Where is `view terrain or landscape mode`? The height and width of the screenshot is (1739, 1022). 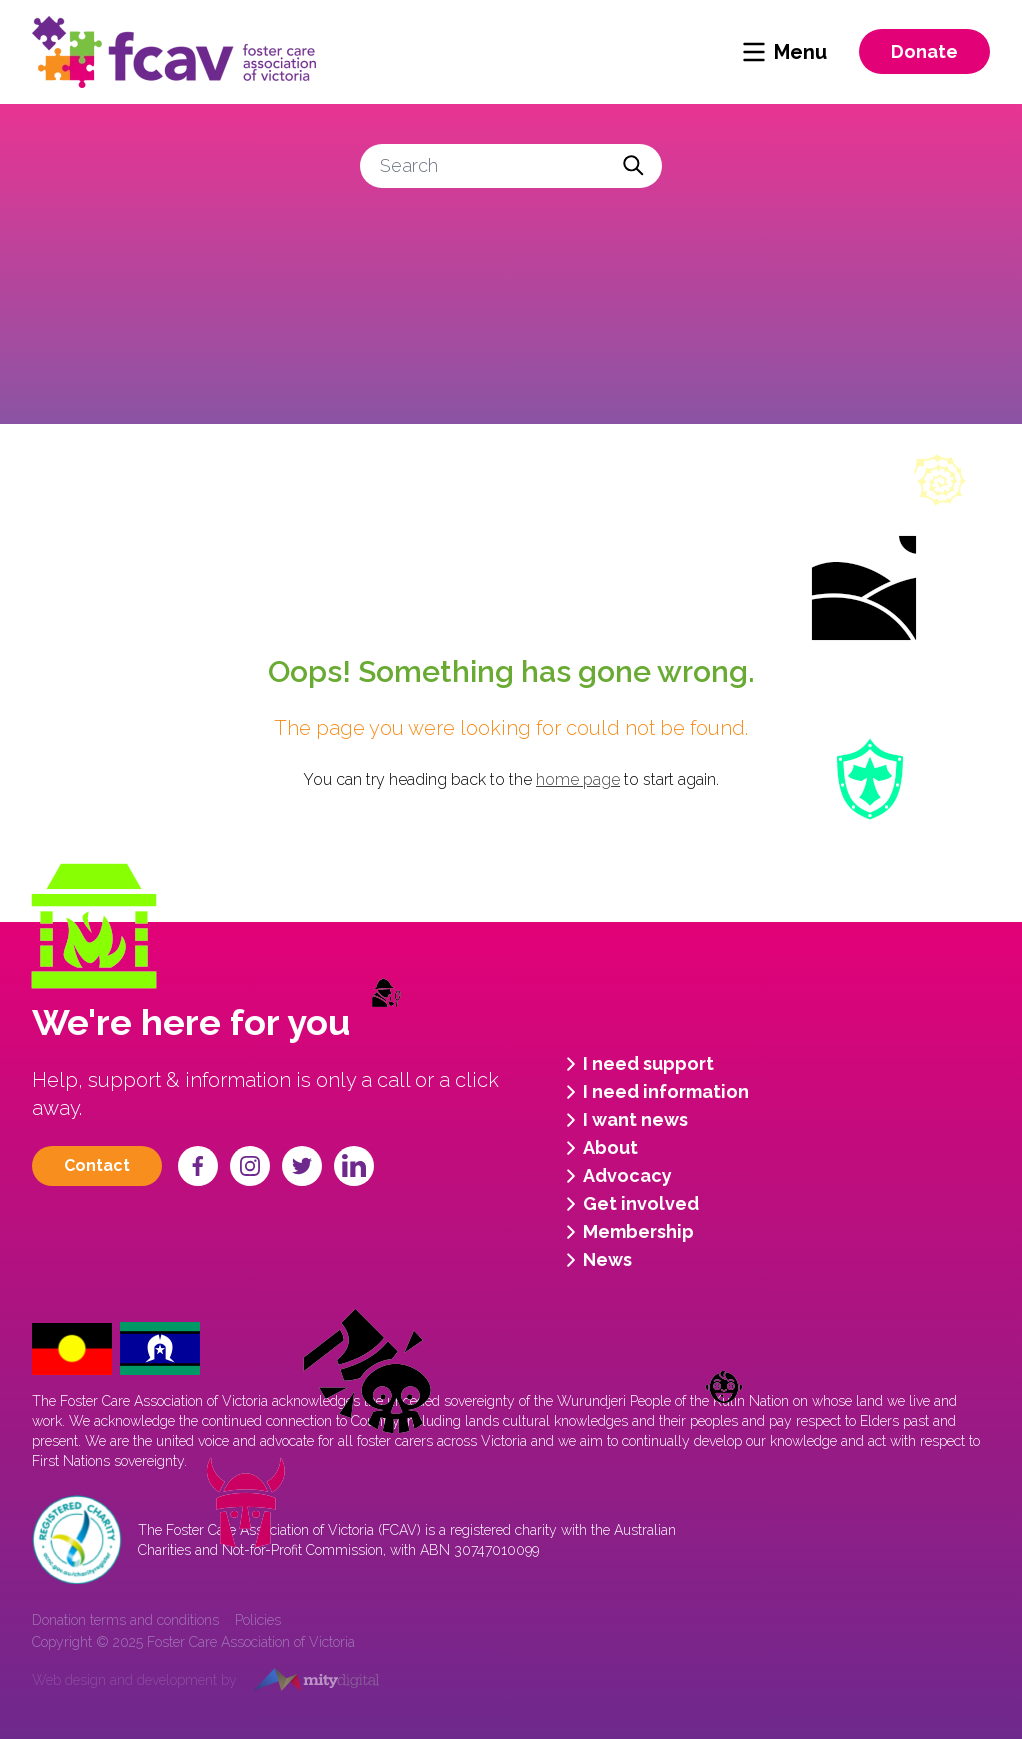
view terrain or landscape mode is located at coordinates (864, 588).